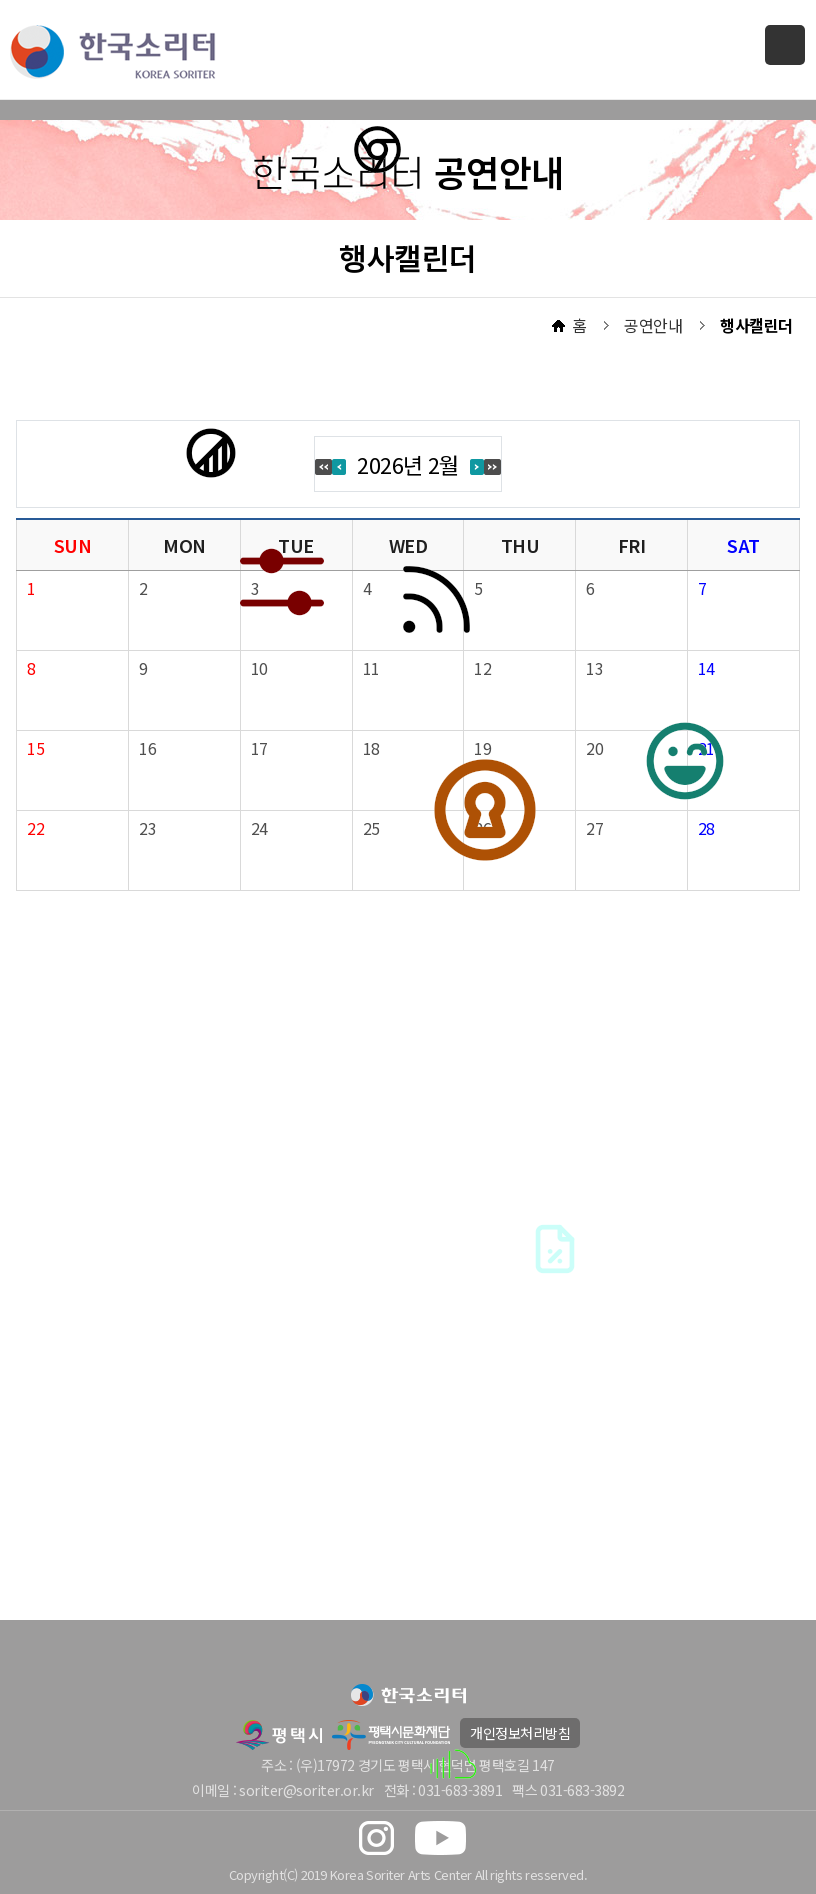 This screenshot has height=1894, width=816. Describe the element at coordinates (685, 761) in the screenshot. I see `add a playful or humorous reaction` at that location.